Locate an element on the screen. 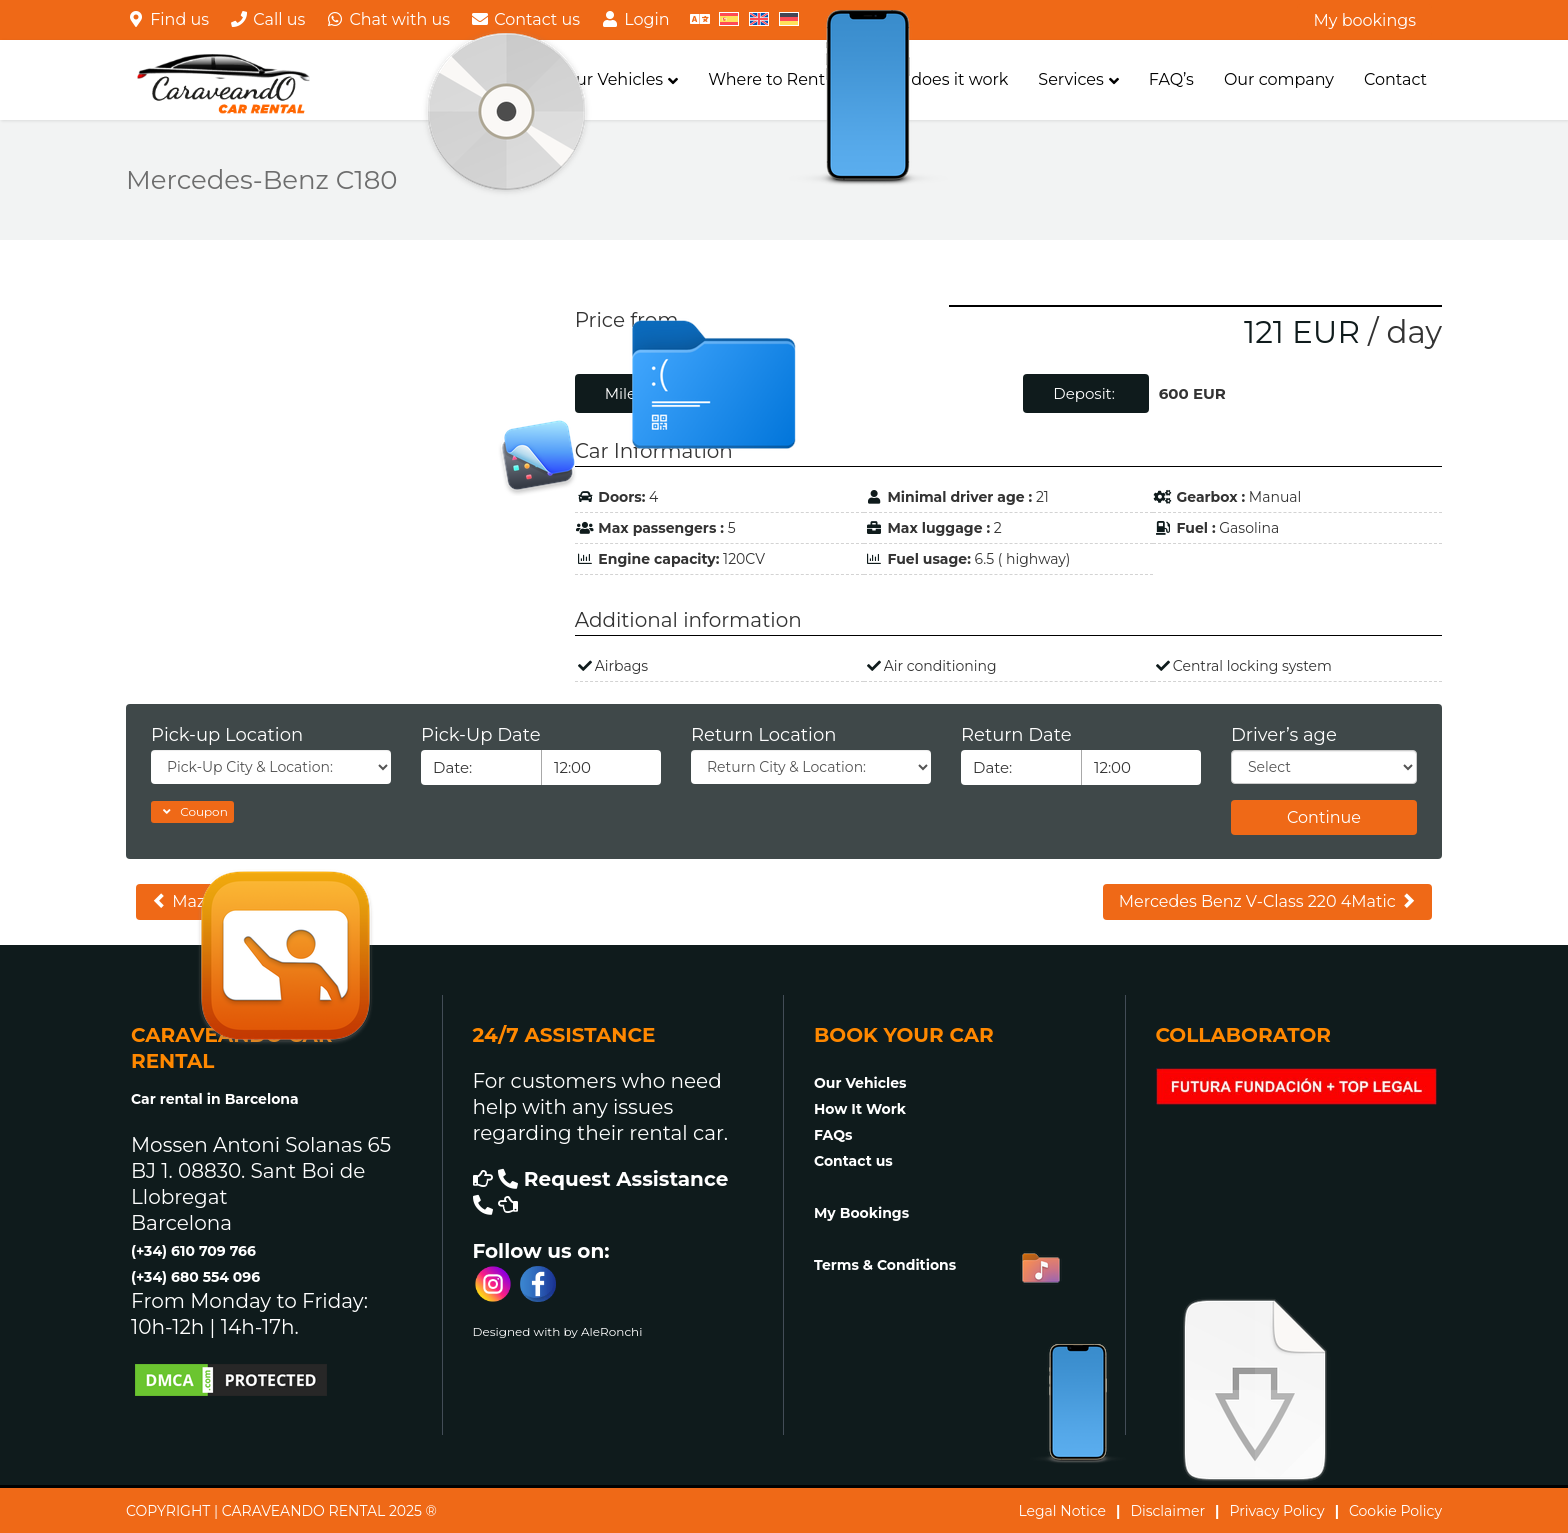 This screenshot has height=1533, width=1568. access screen capture or screenshot tool is located at coordinates (537, 456).